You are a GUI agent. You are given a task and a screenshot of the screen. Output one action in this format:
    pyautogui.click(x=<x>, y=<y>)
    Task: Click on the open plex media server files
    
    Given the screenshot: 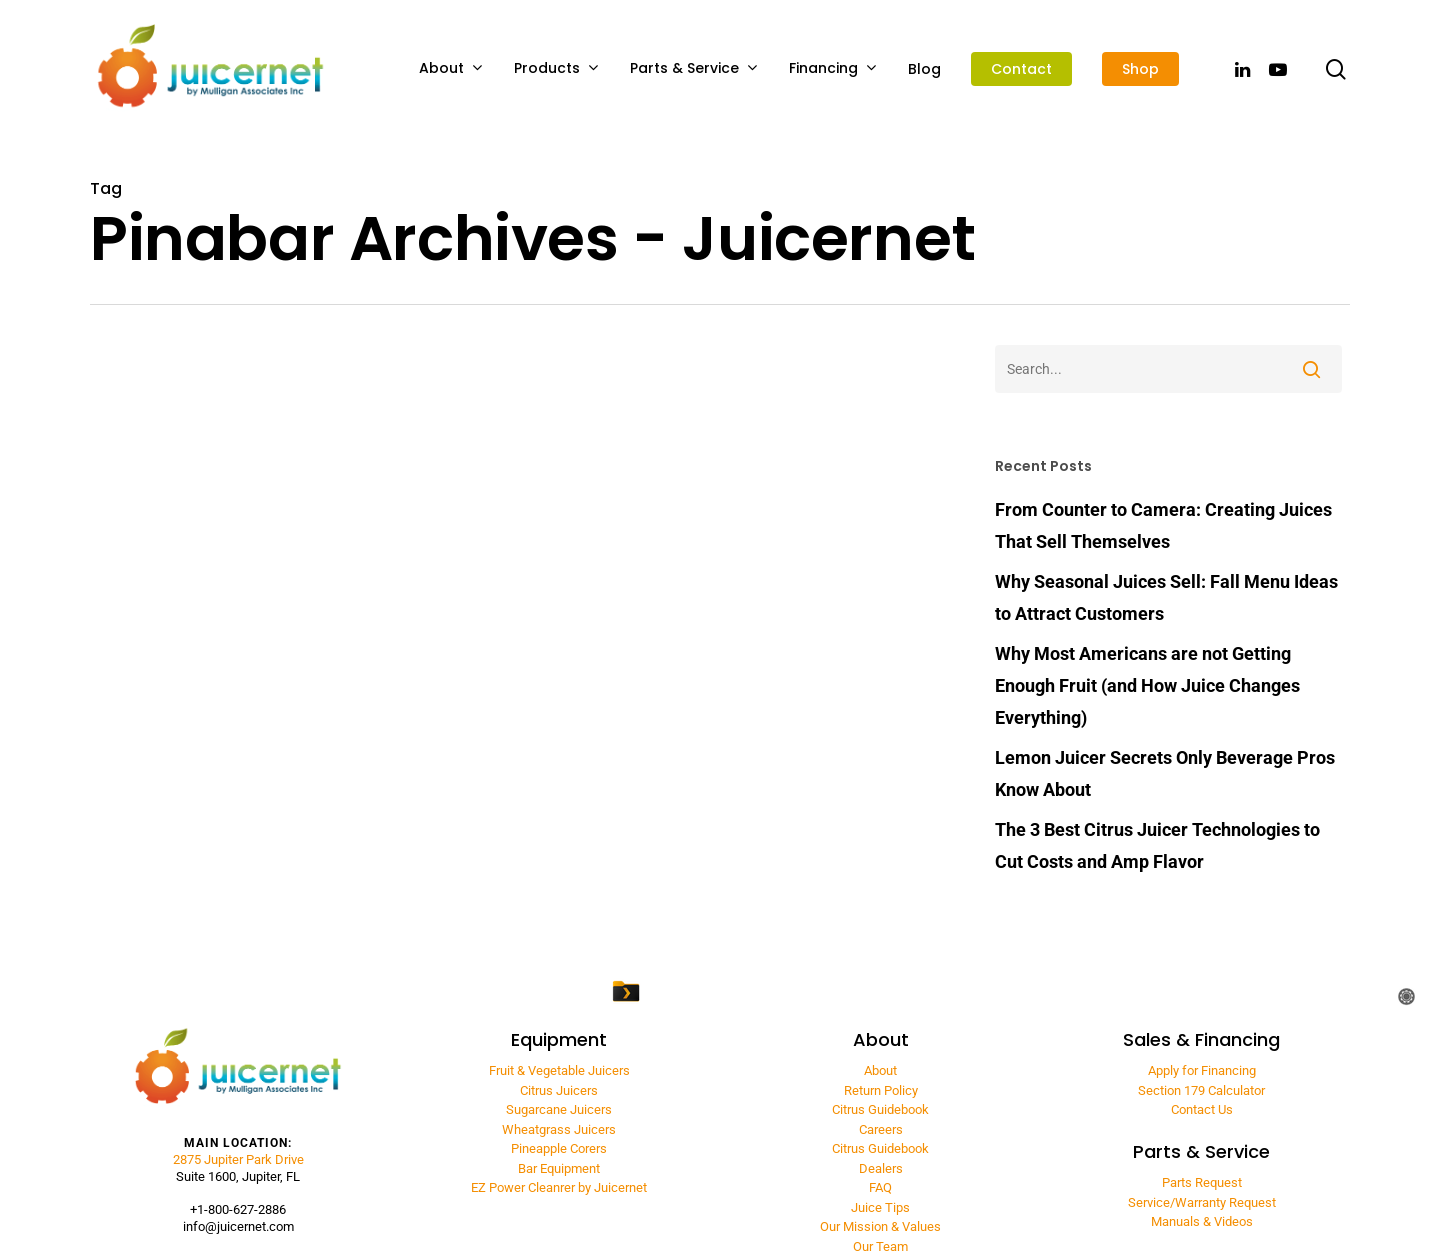 What is the action you would take?
    pyautogui.click(x=626, y=992)
    